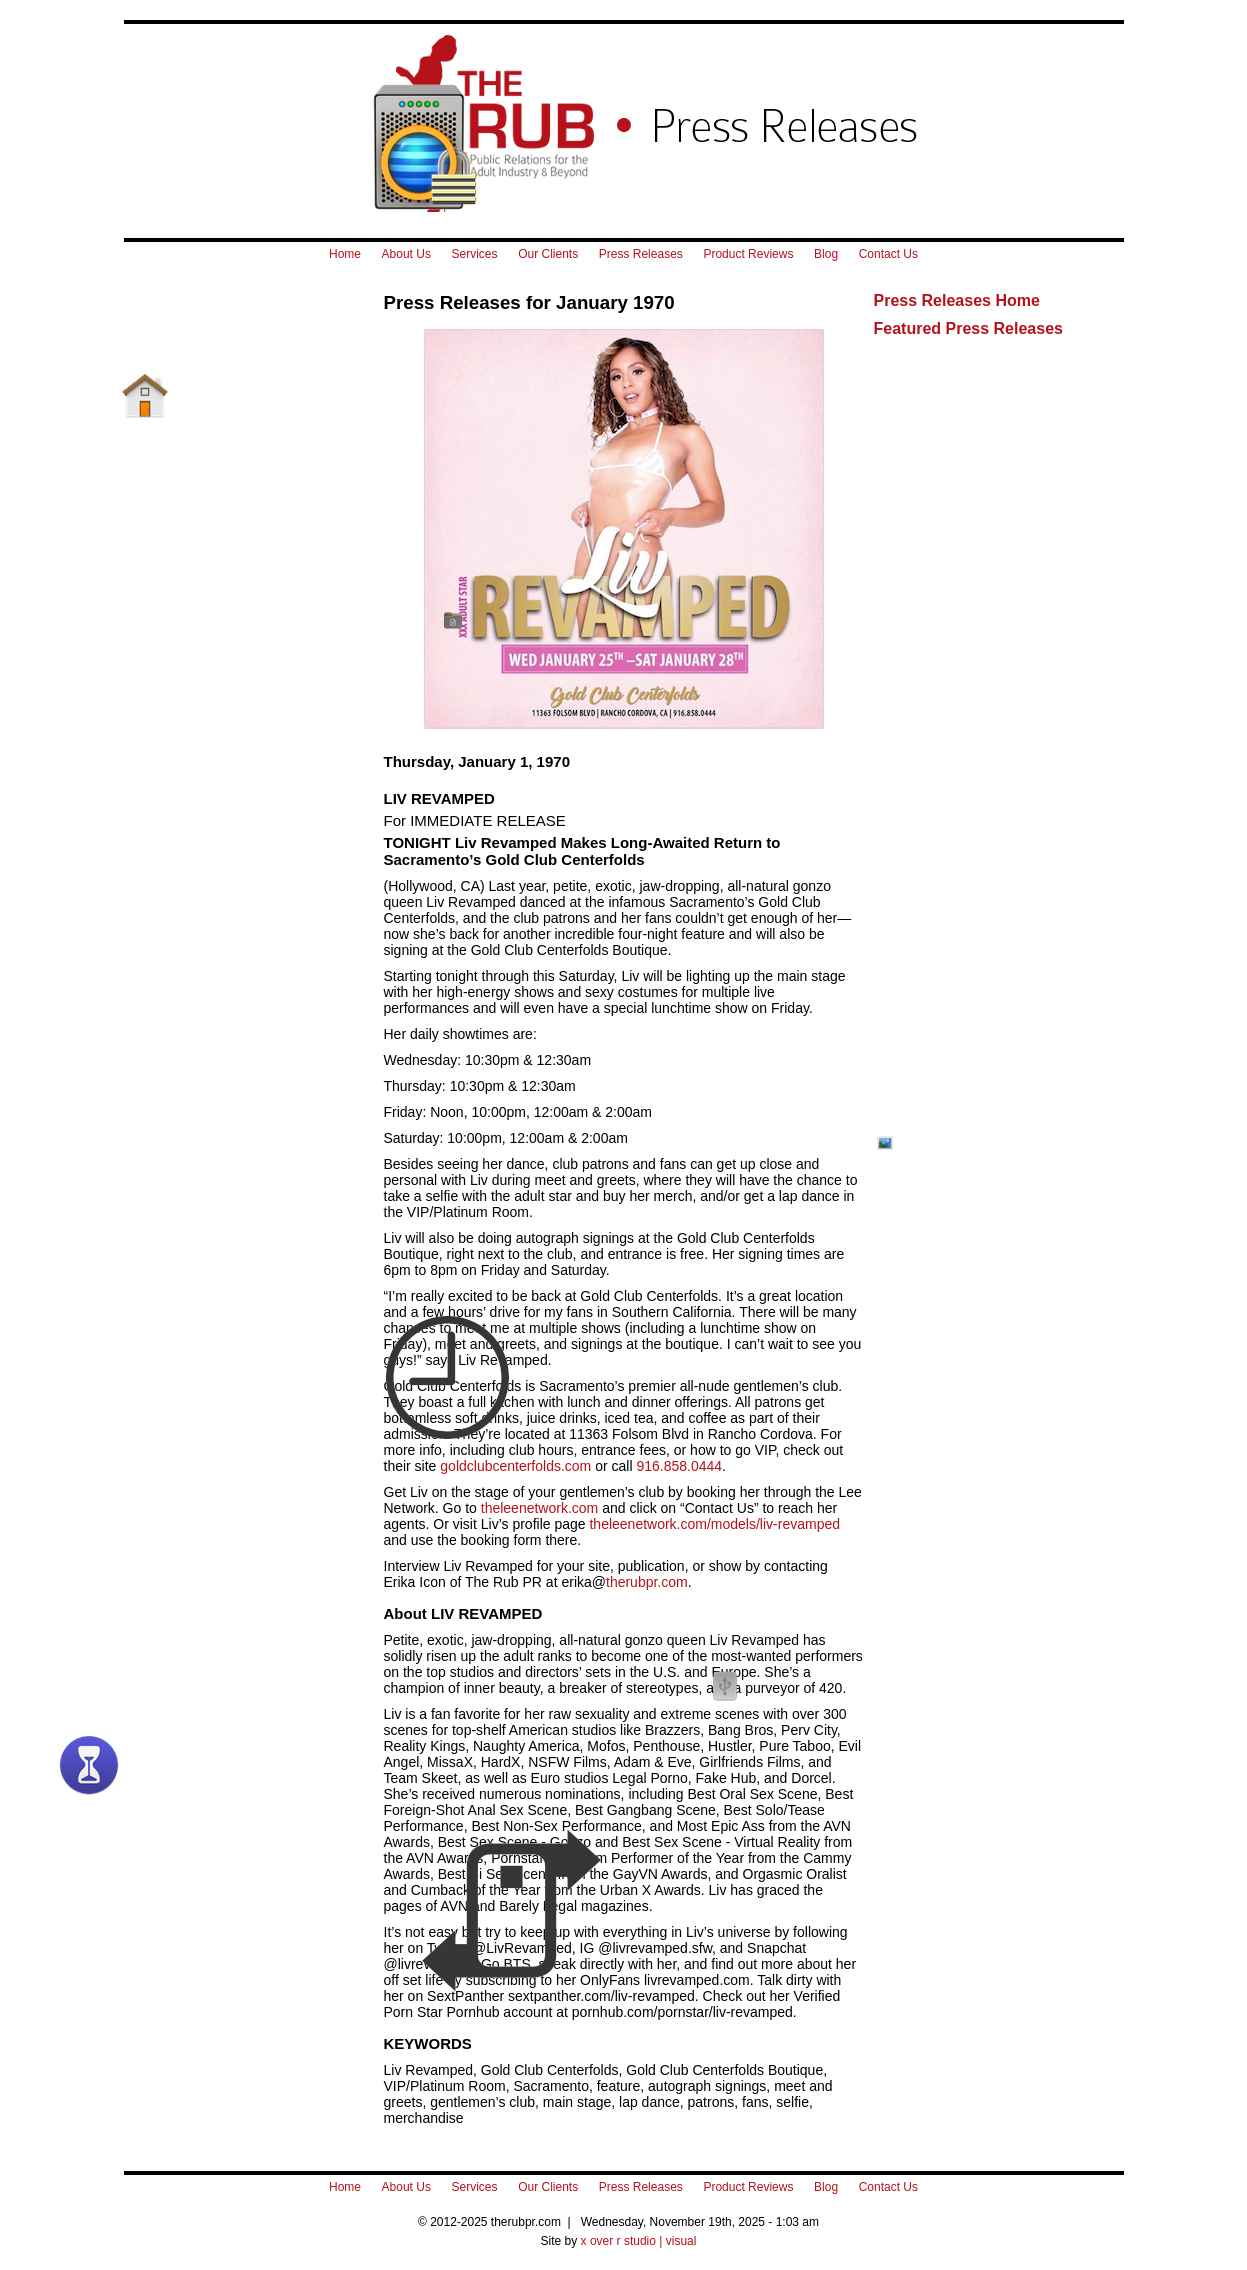 The width and height of the screenshot is (1247, 2270). Describe the element at coordinates (145, 394) in the screenshot. I see `access your home folder` at that location.